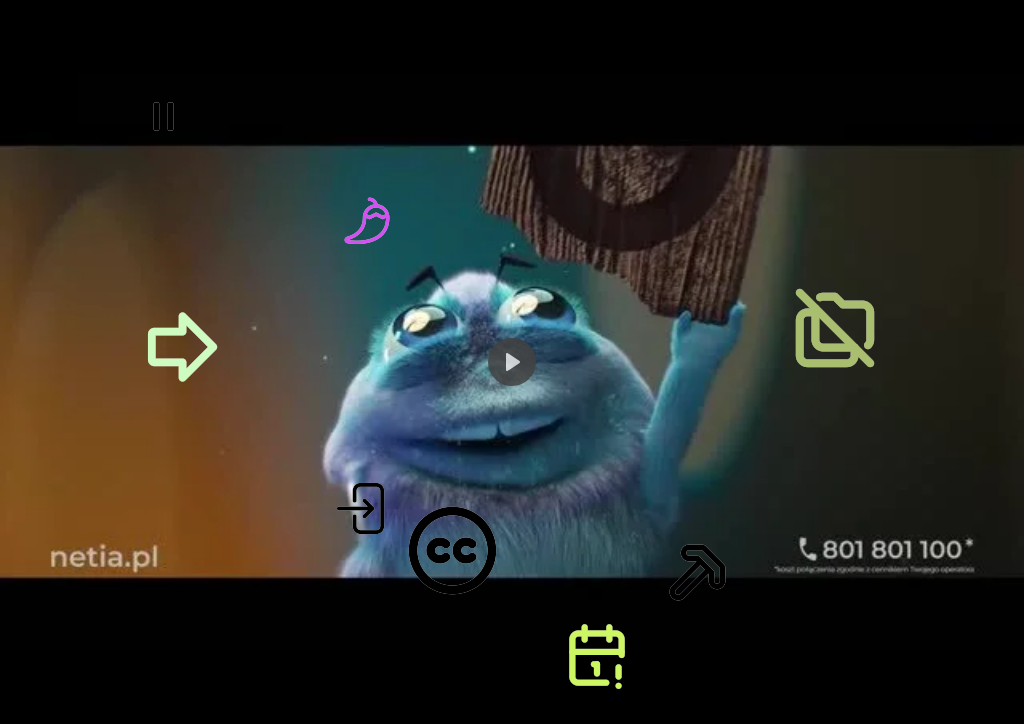  Describe the element at coordinates (369, 222) in the screenshot. I see `indicates spicy or hot food items` at that location.